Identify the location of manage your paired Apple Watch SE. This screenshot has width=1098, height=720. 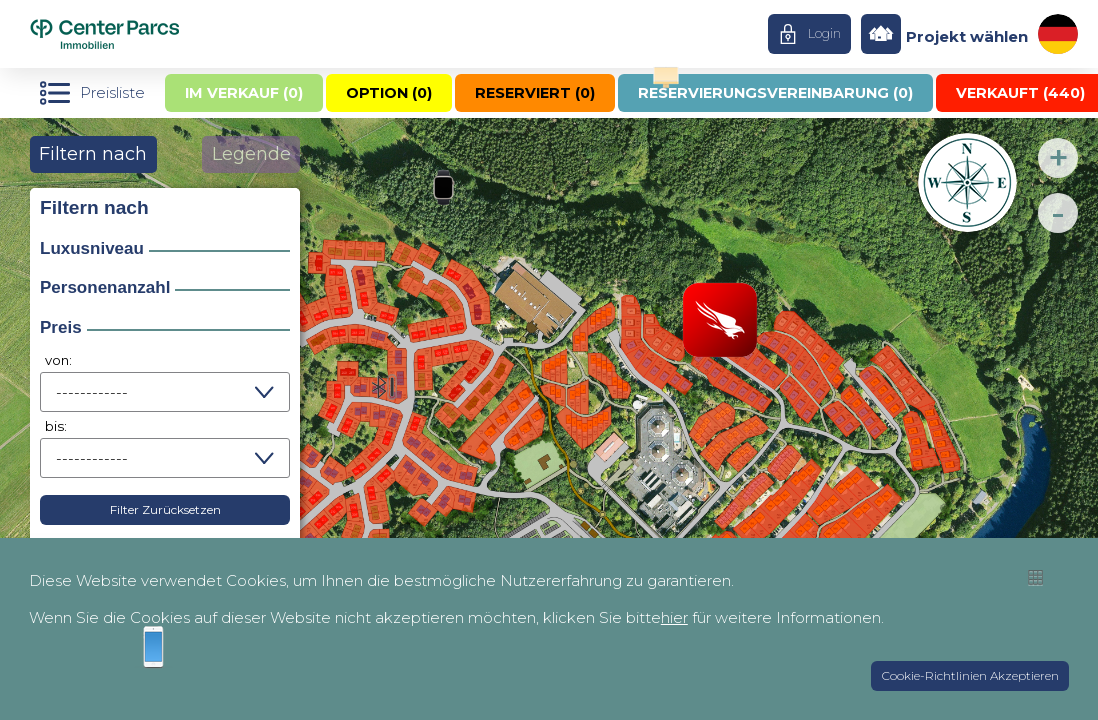
(443, 187).